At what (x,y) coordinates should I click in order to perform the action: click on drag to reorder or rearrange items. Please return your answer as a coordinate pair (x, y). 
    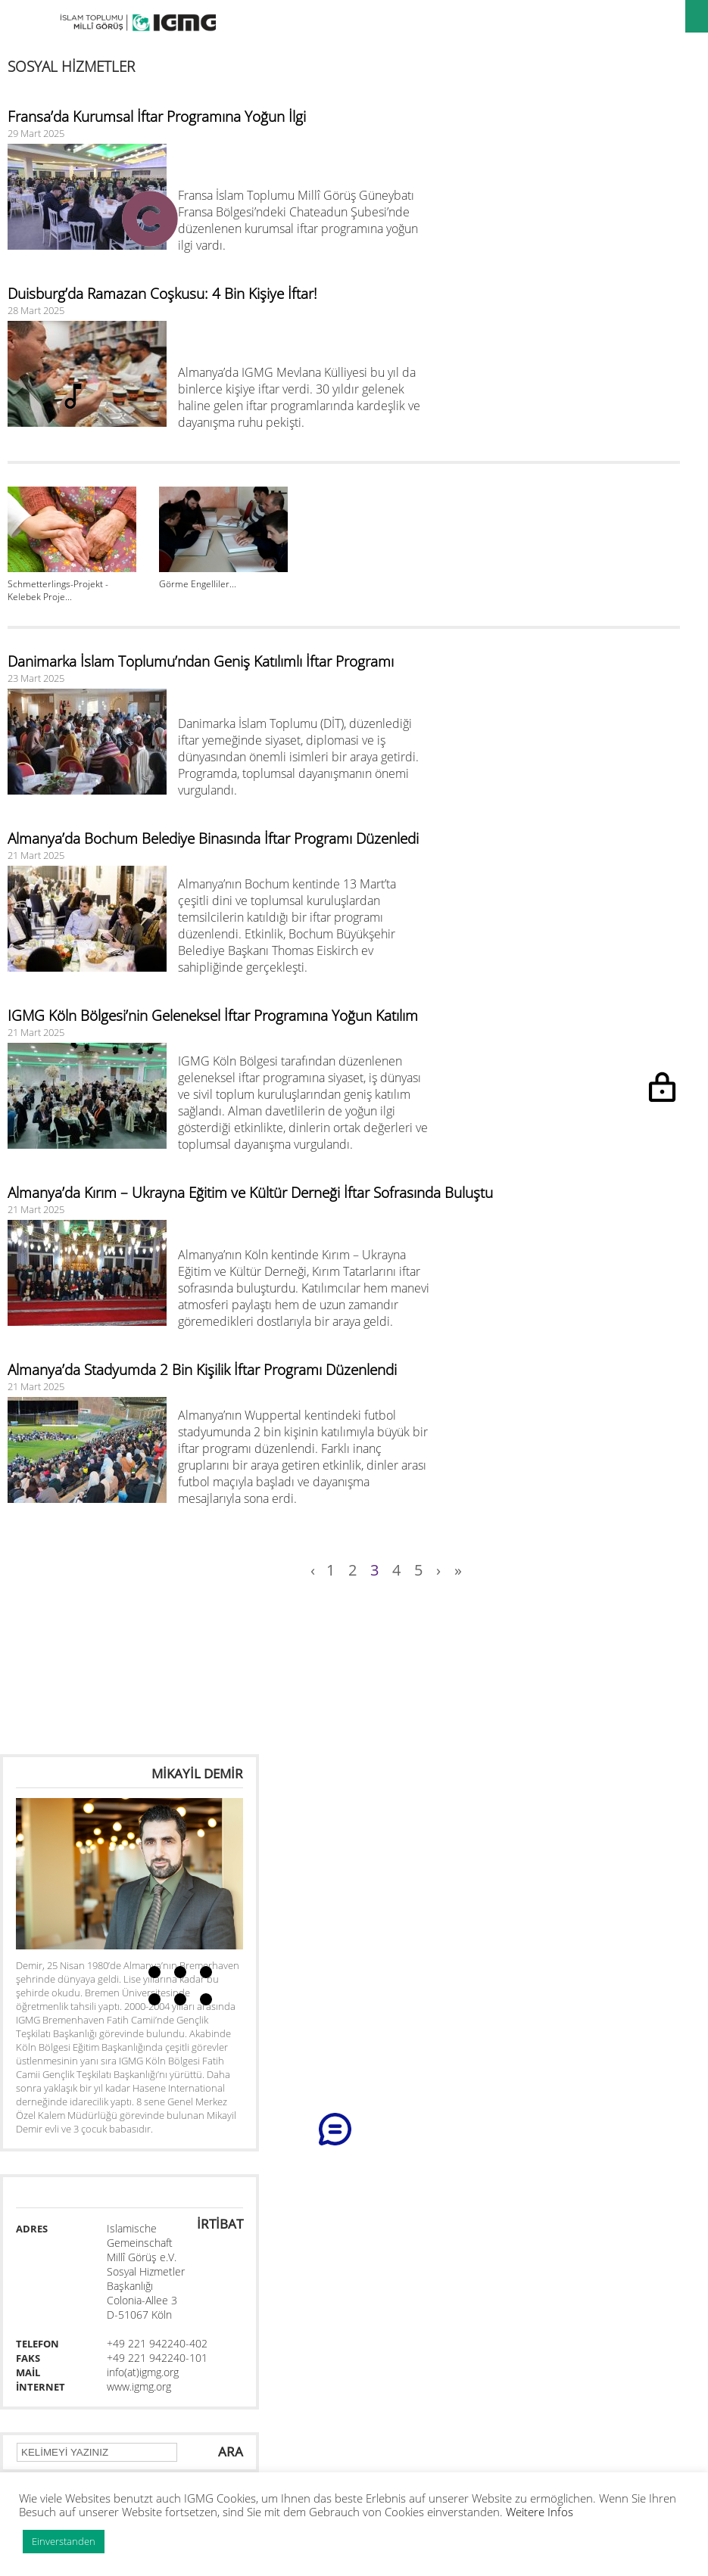
    Looking at the image, I should click on (180, 1986).